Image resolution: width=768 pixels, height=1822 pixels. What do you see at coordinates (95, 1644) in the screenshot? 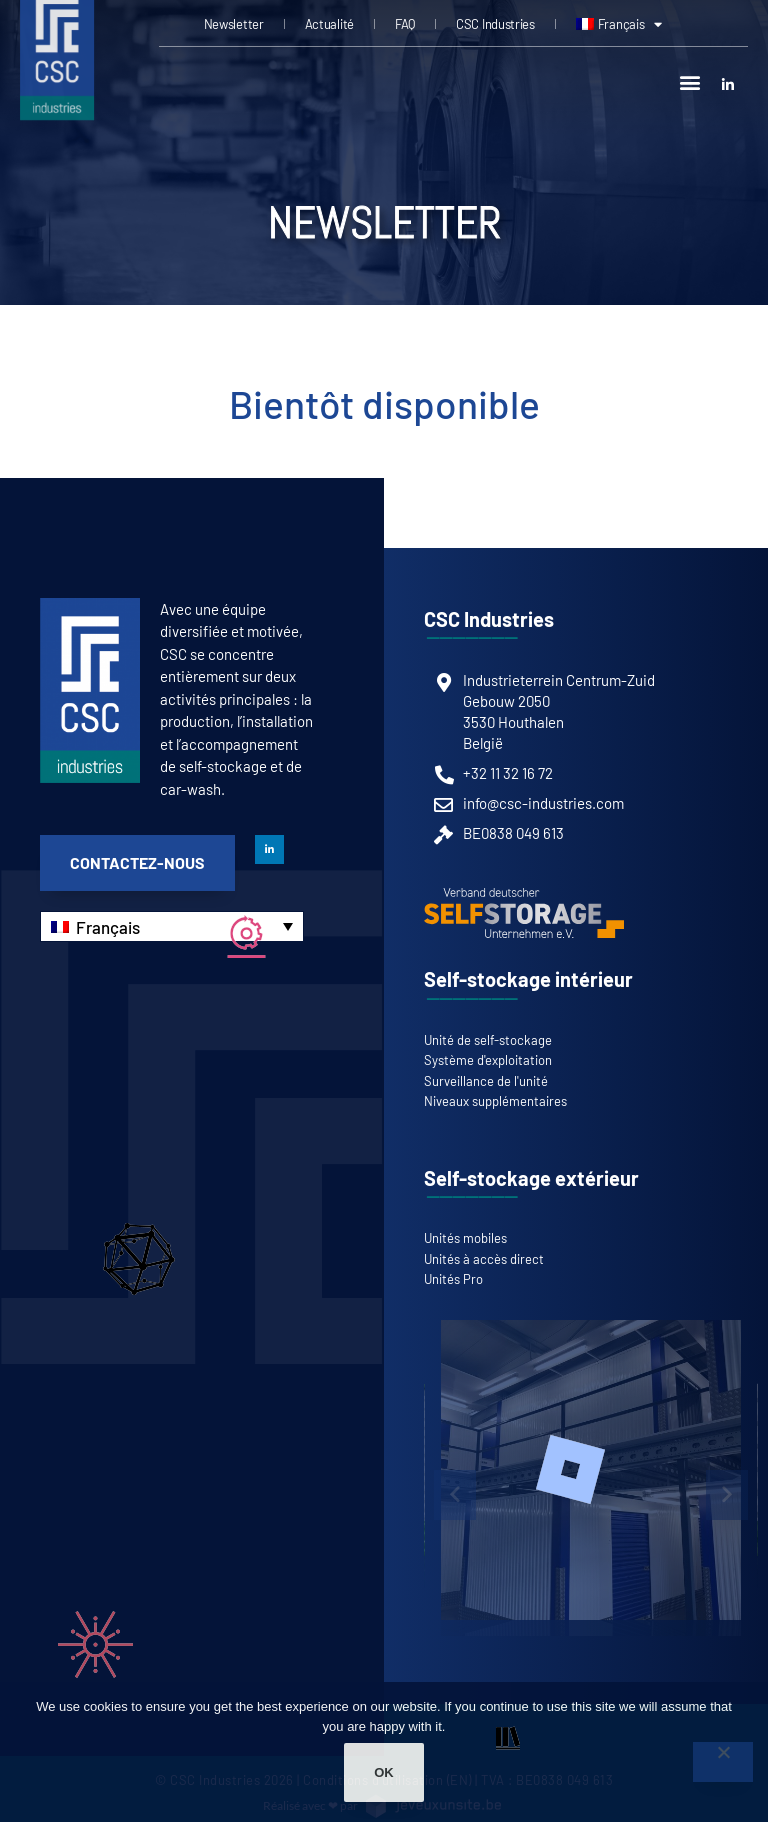
I see `tokio async runtime for rust logo` at bounding box center [95, 1644].